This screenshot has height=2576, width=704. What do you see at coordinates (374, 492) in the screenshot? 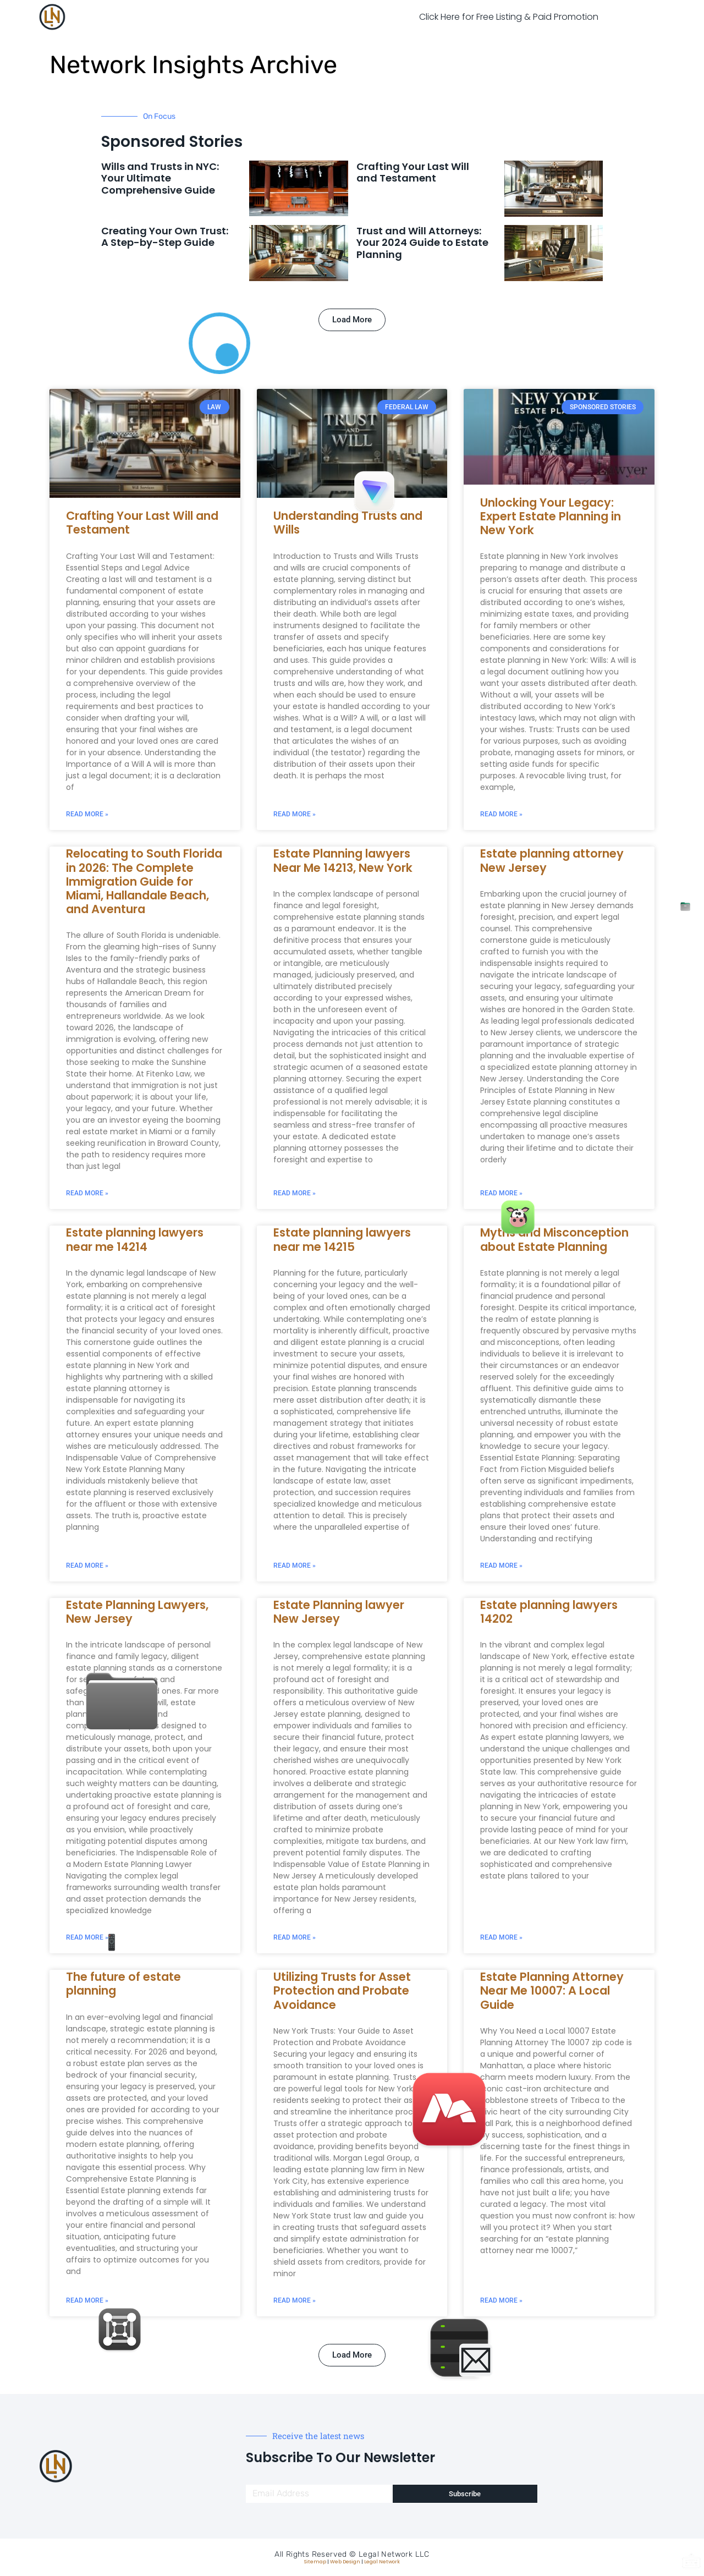
I see `launch ProtonVPN application` at bounding box center [374, 492].